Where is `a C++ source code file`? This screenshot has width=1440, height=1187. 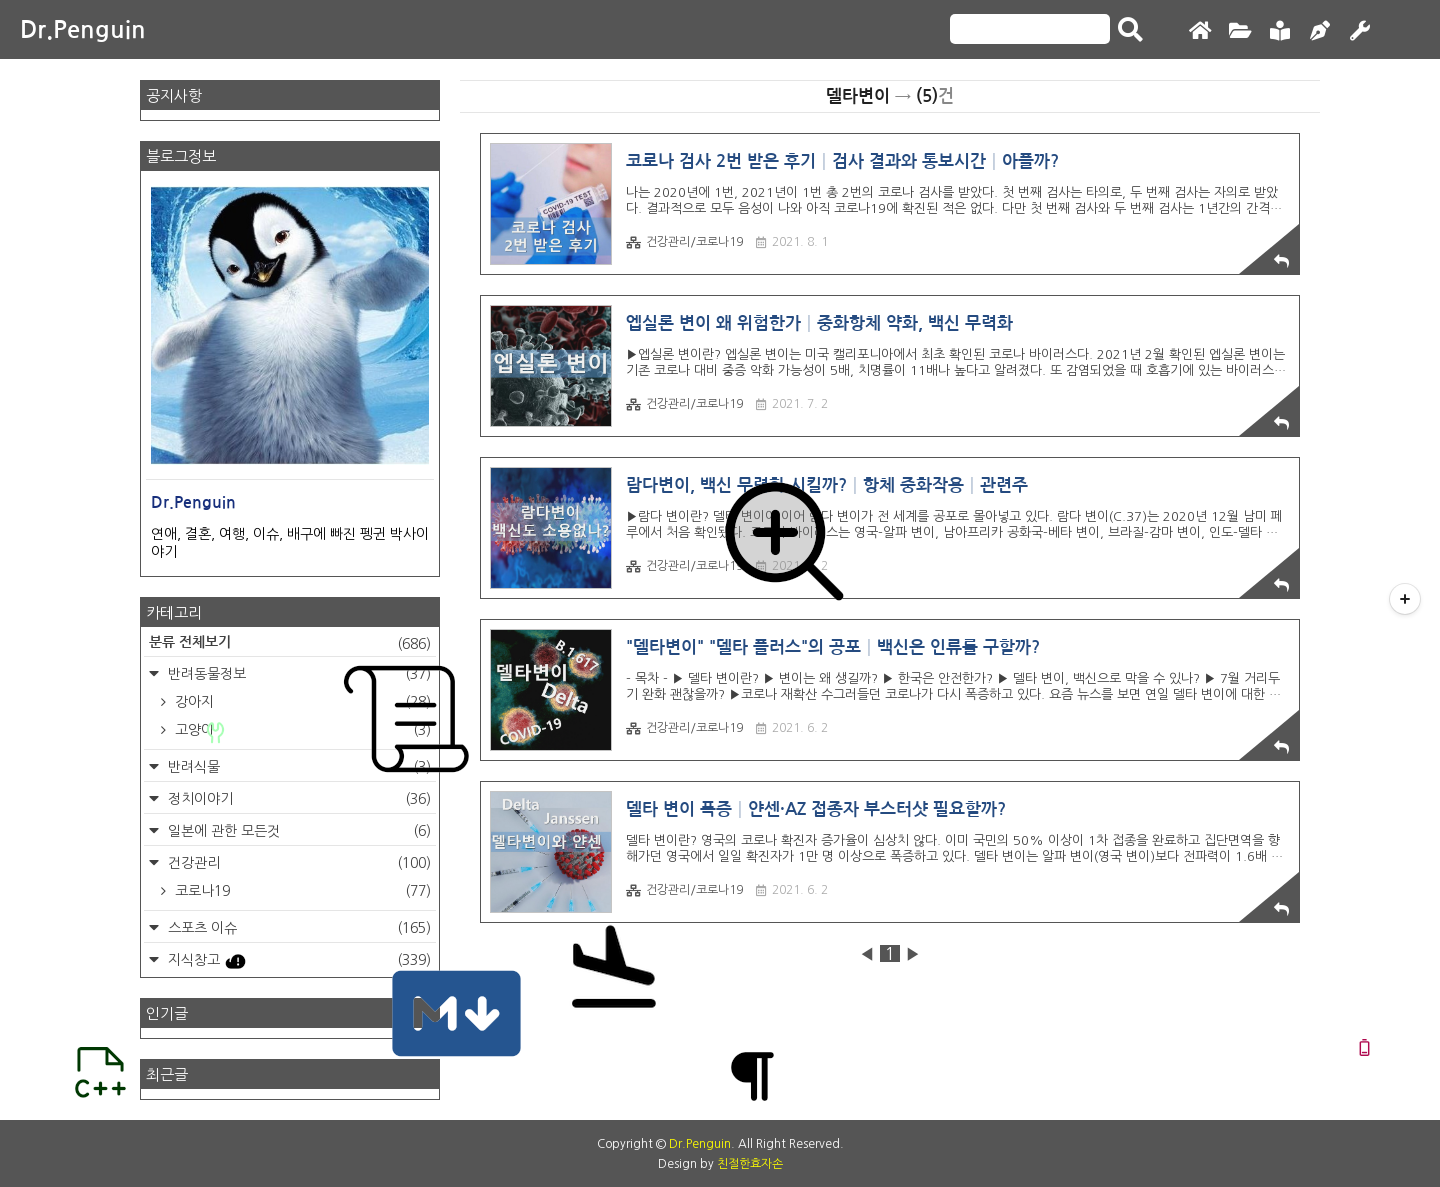
a C++ source code file is located at coordinates (100, 1074).